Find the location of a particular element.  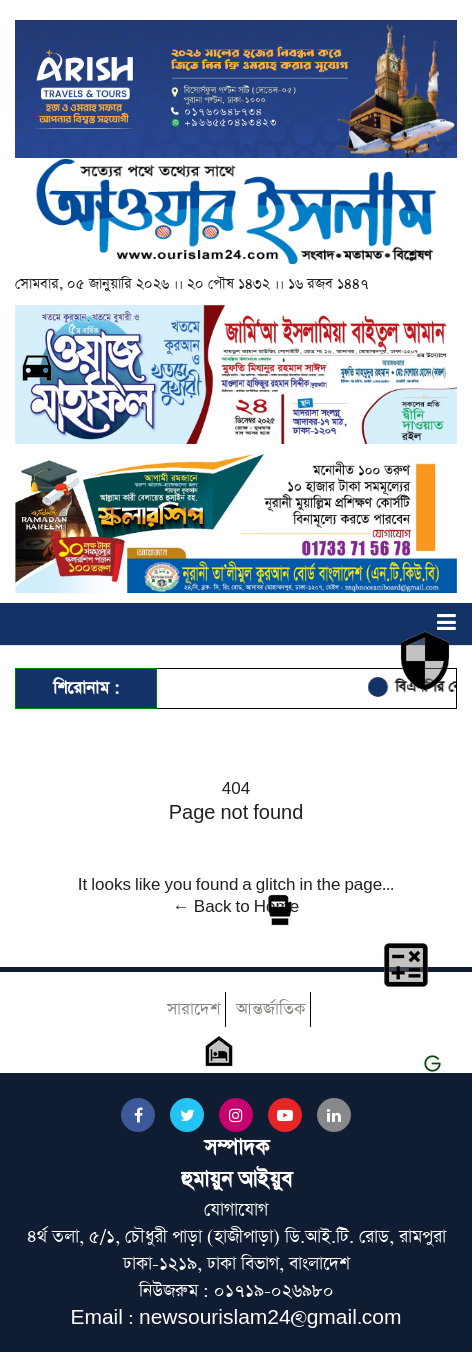

sign in with Google is located at coordinates (432, 1063).